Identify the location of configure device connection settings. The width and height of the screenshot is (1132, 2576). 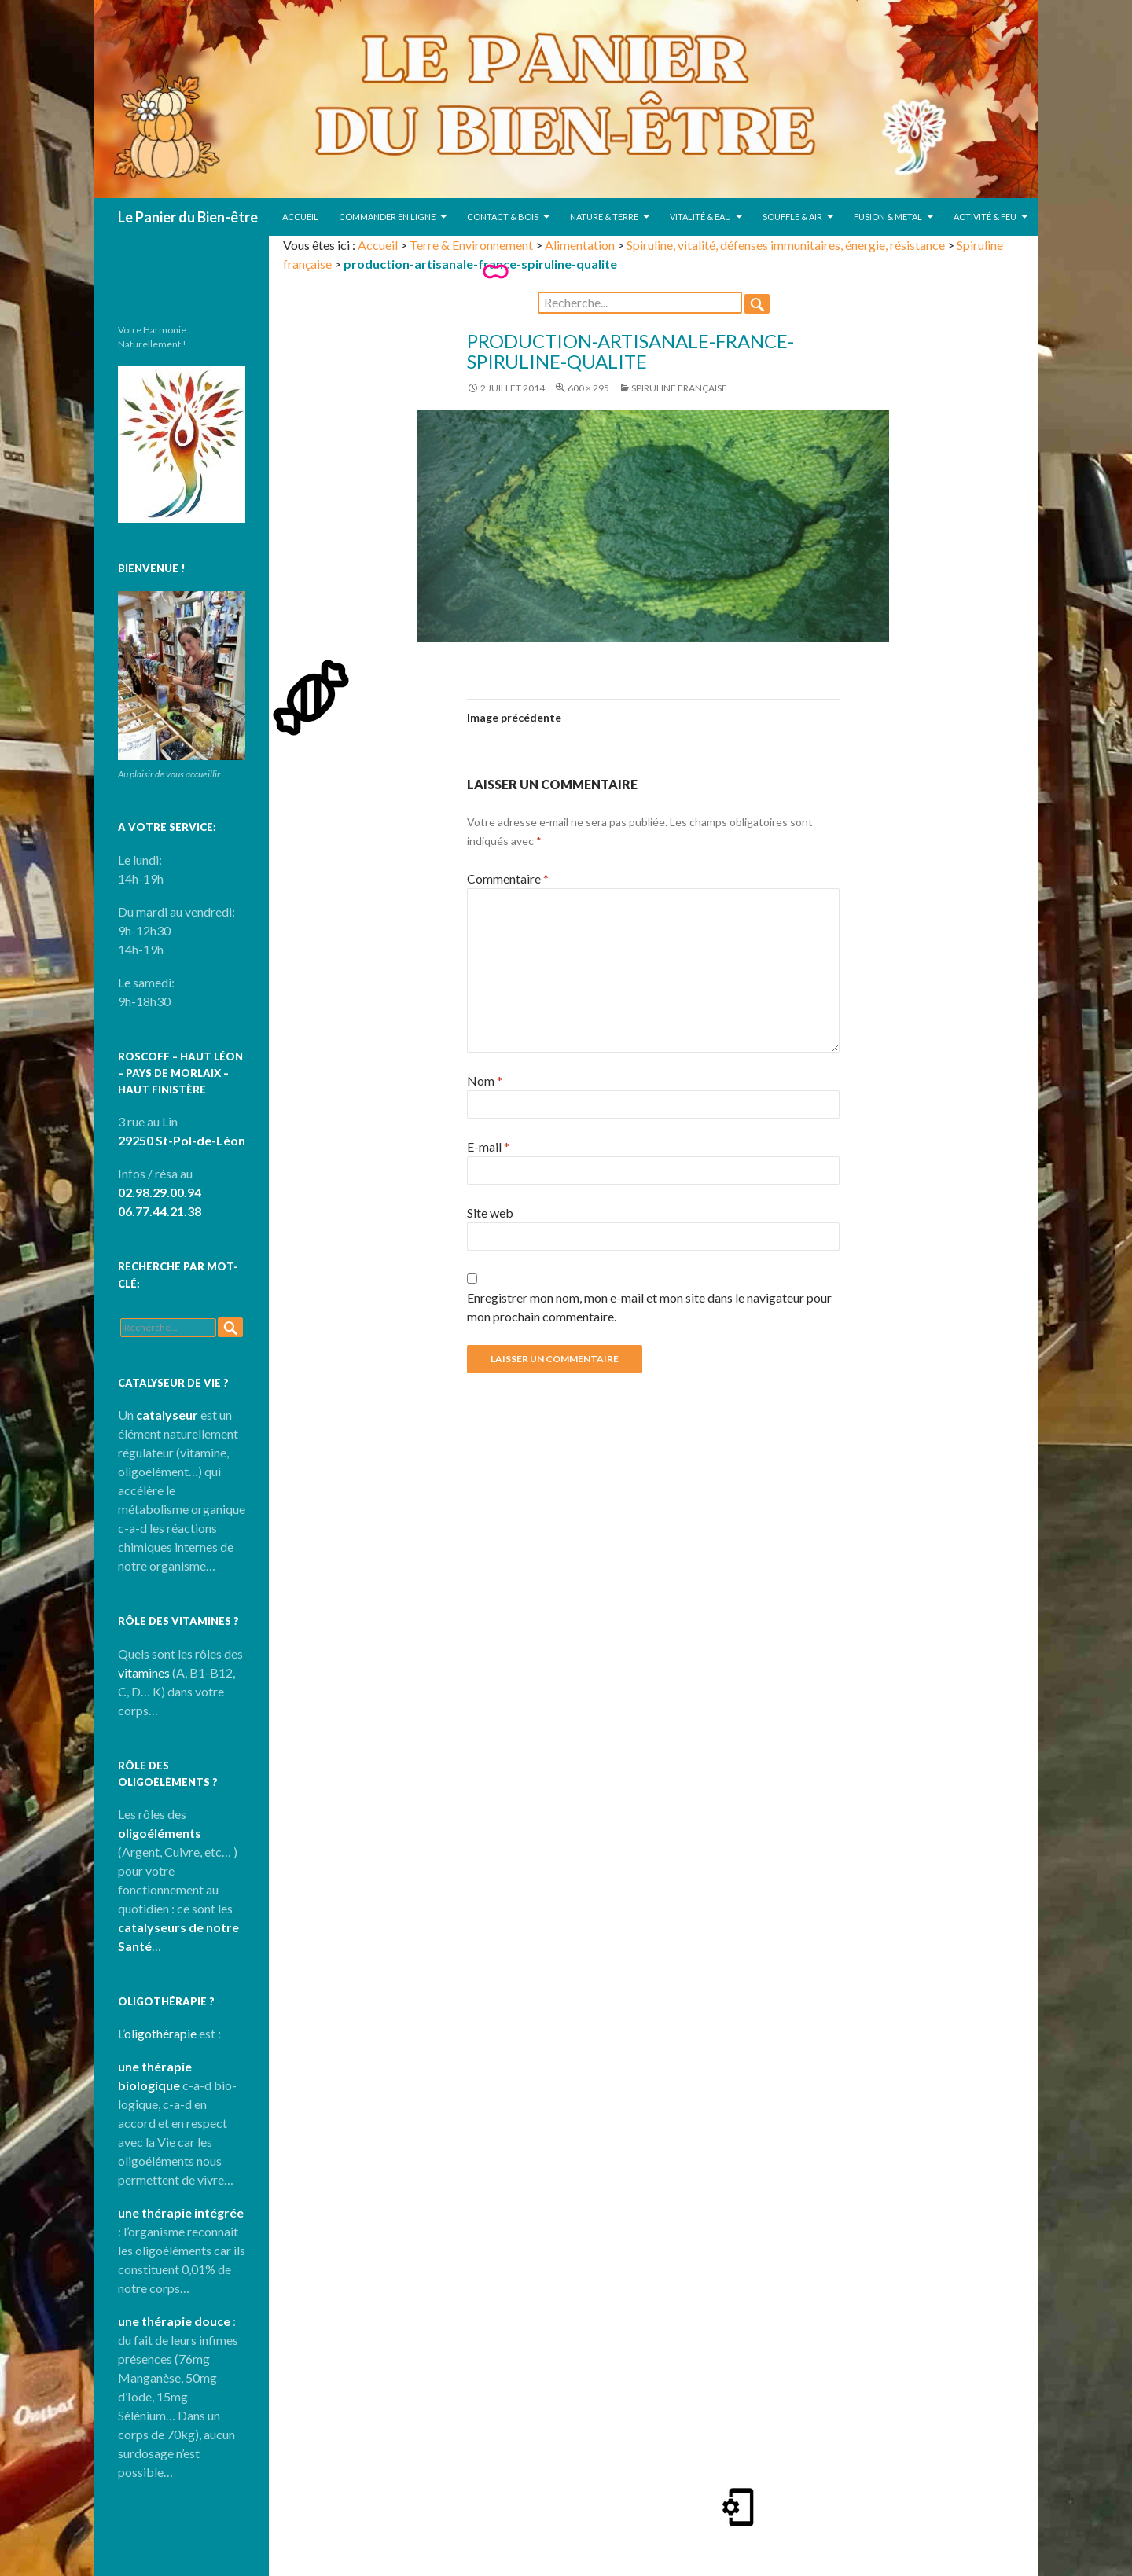
(737, 2507).